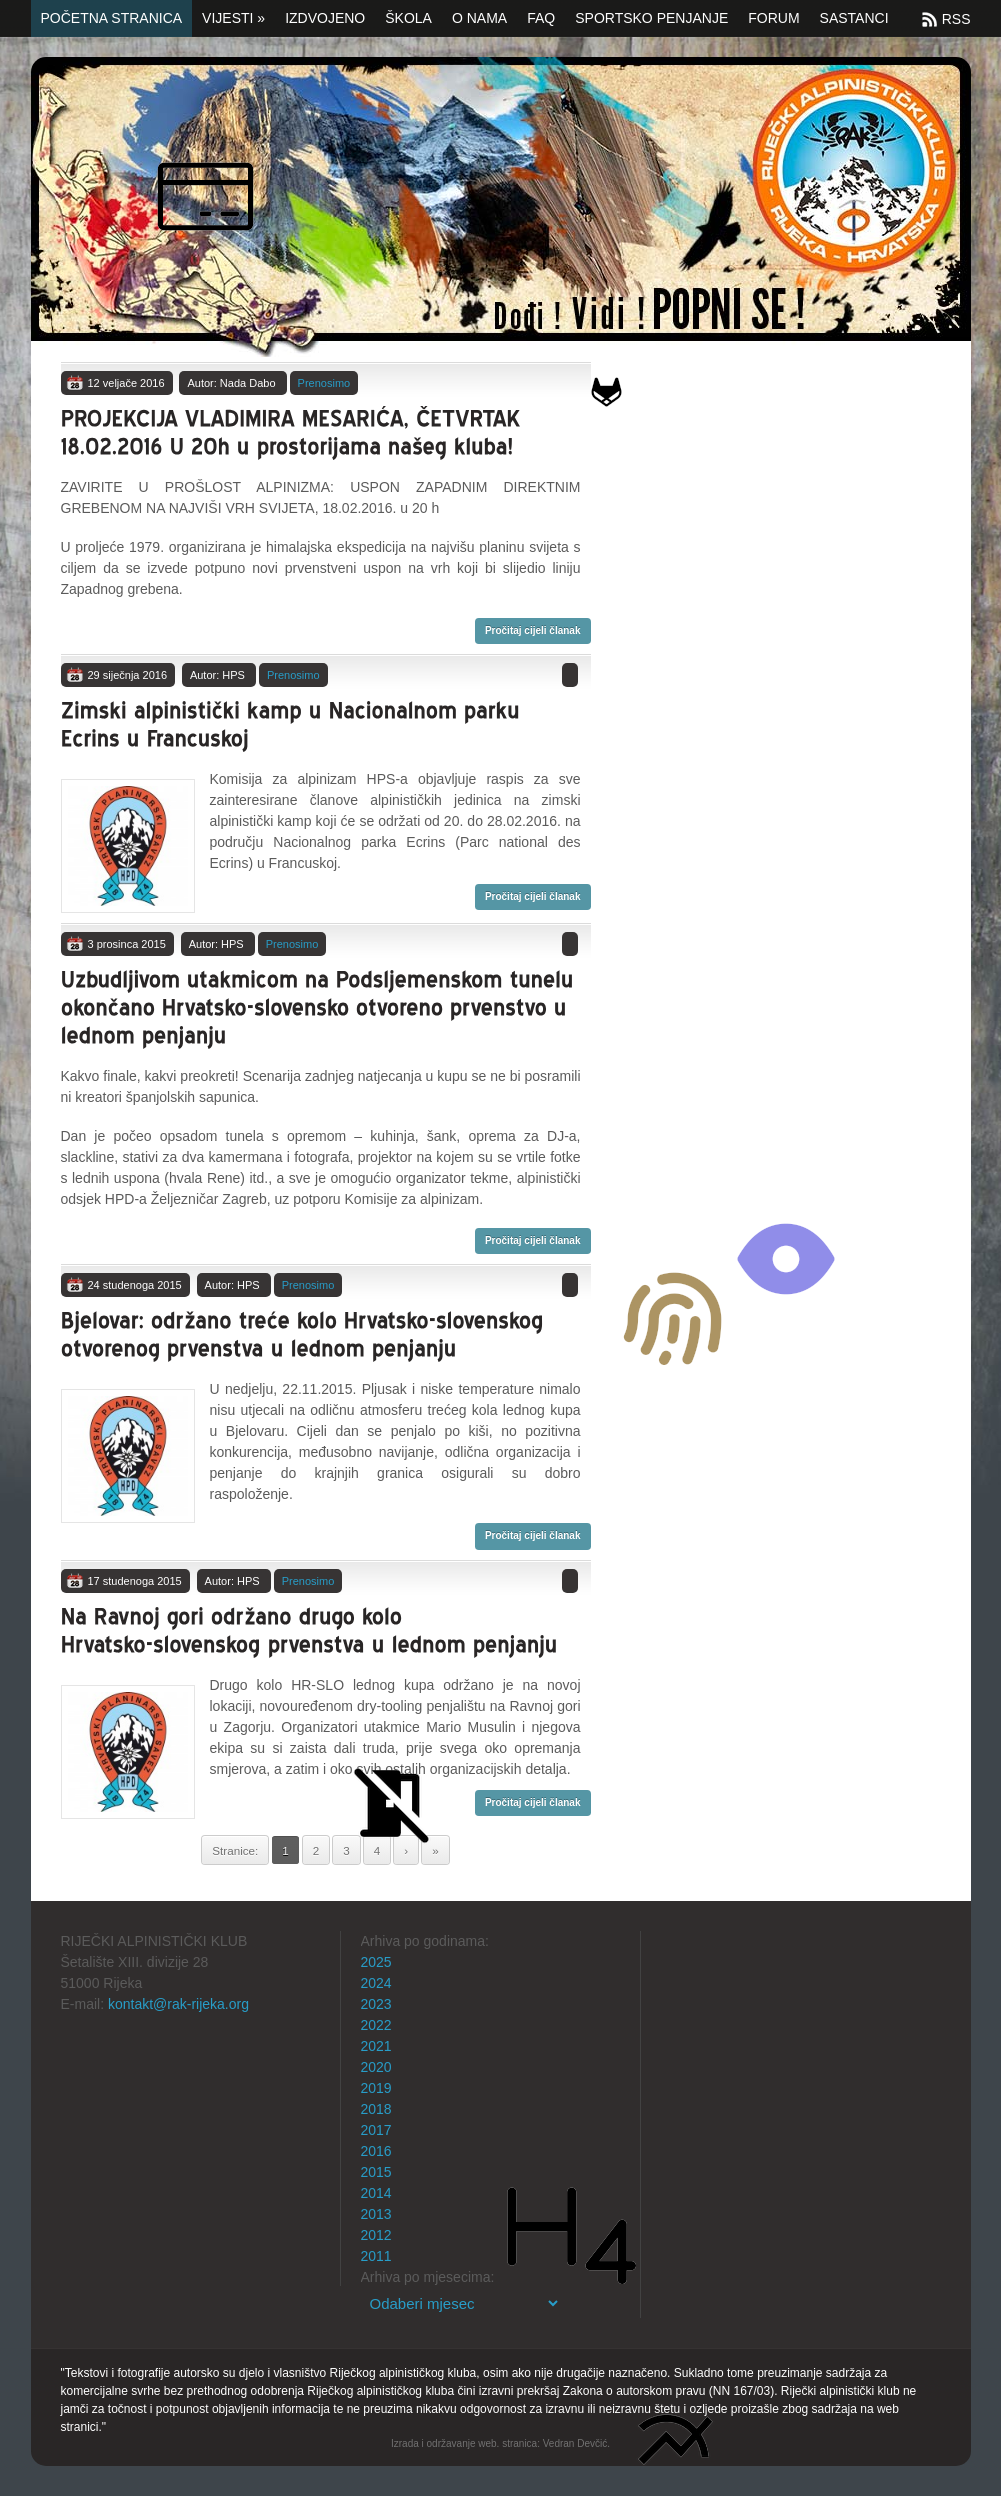 This screenshot has width=1001, height=2496. Describe the element at coordinates (606, 391) in the screenshot. I see `open GitLab repository` at that location.